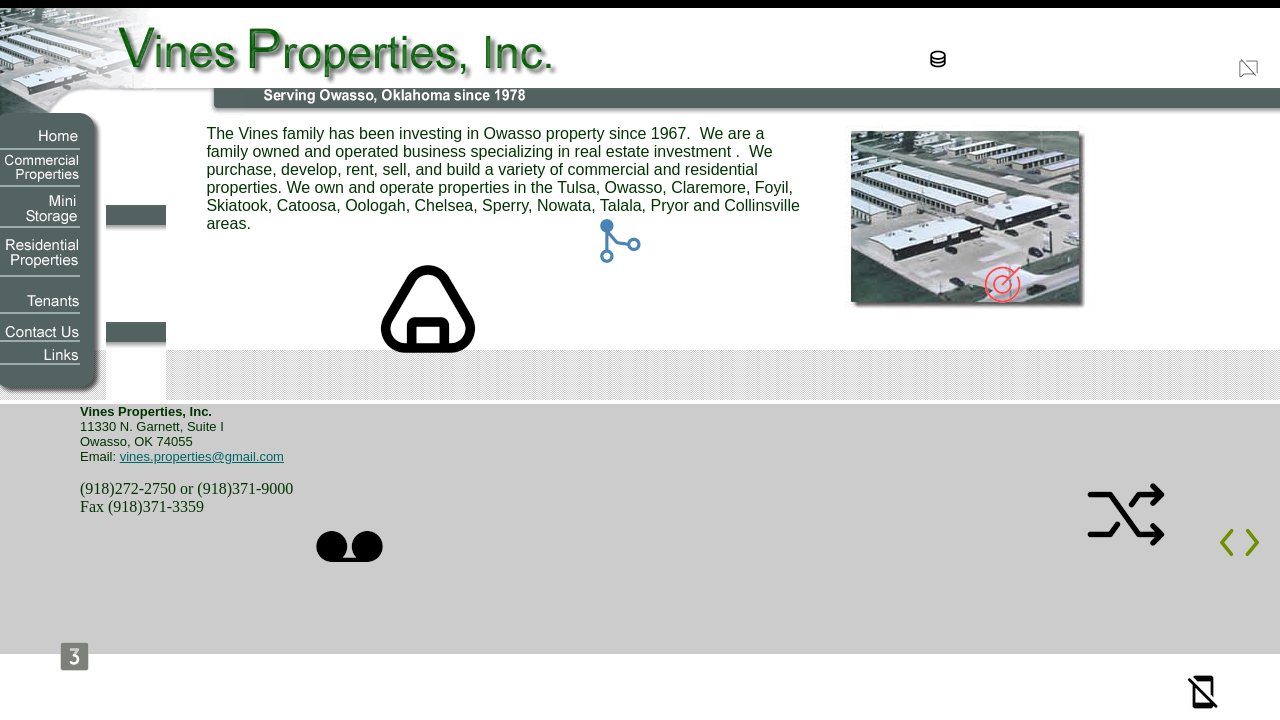 The height and width of the screenshot is (720, 1280). I want to click on merge branches in version control, so click(617, 241).